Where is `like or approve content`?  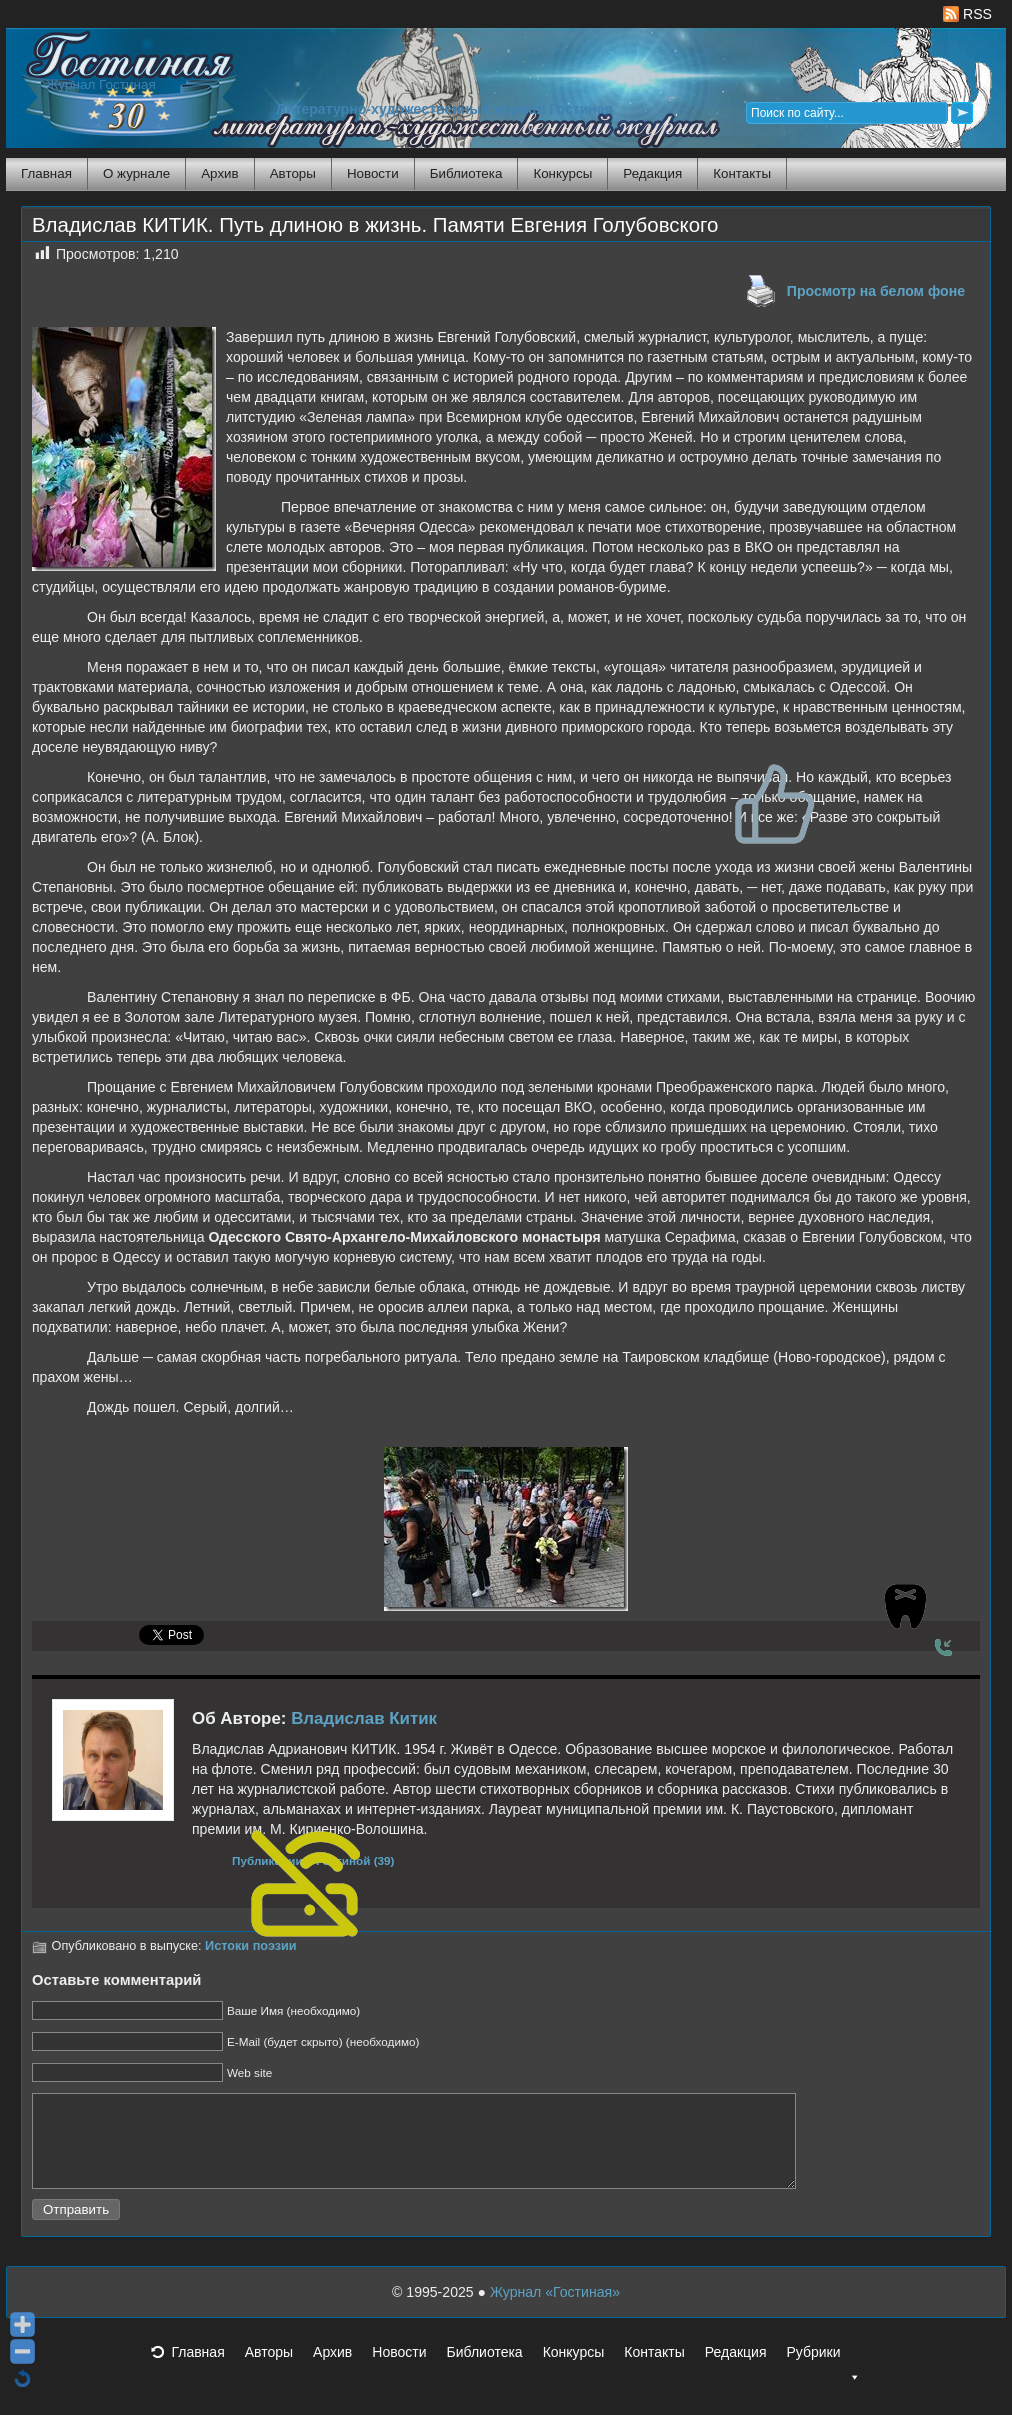 like or approve content is located at coordinates (775, 804).